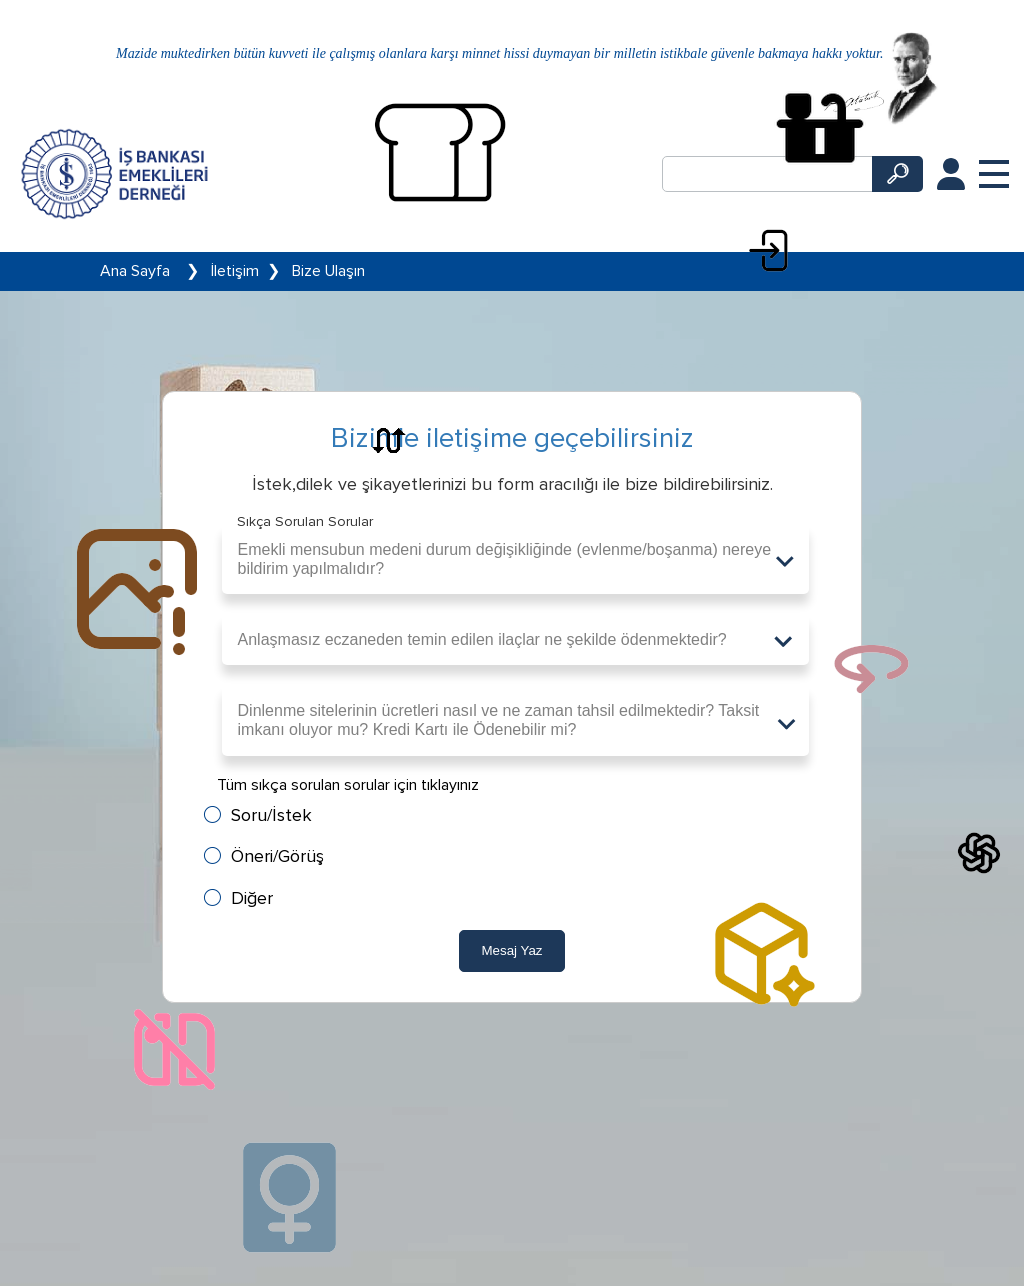 The width and height of the screenshot is (1024, 1286). What do you see at coordinates (137, 589) in the screenshot?
I see `image upload error or warning` at bounding box center [137, 589].